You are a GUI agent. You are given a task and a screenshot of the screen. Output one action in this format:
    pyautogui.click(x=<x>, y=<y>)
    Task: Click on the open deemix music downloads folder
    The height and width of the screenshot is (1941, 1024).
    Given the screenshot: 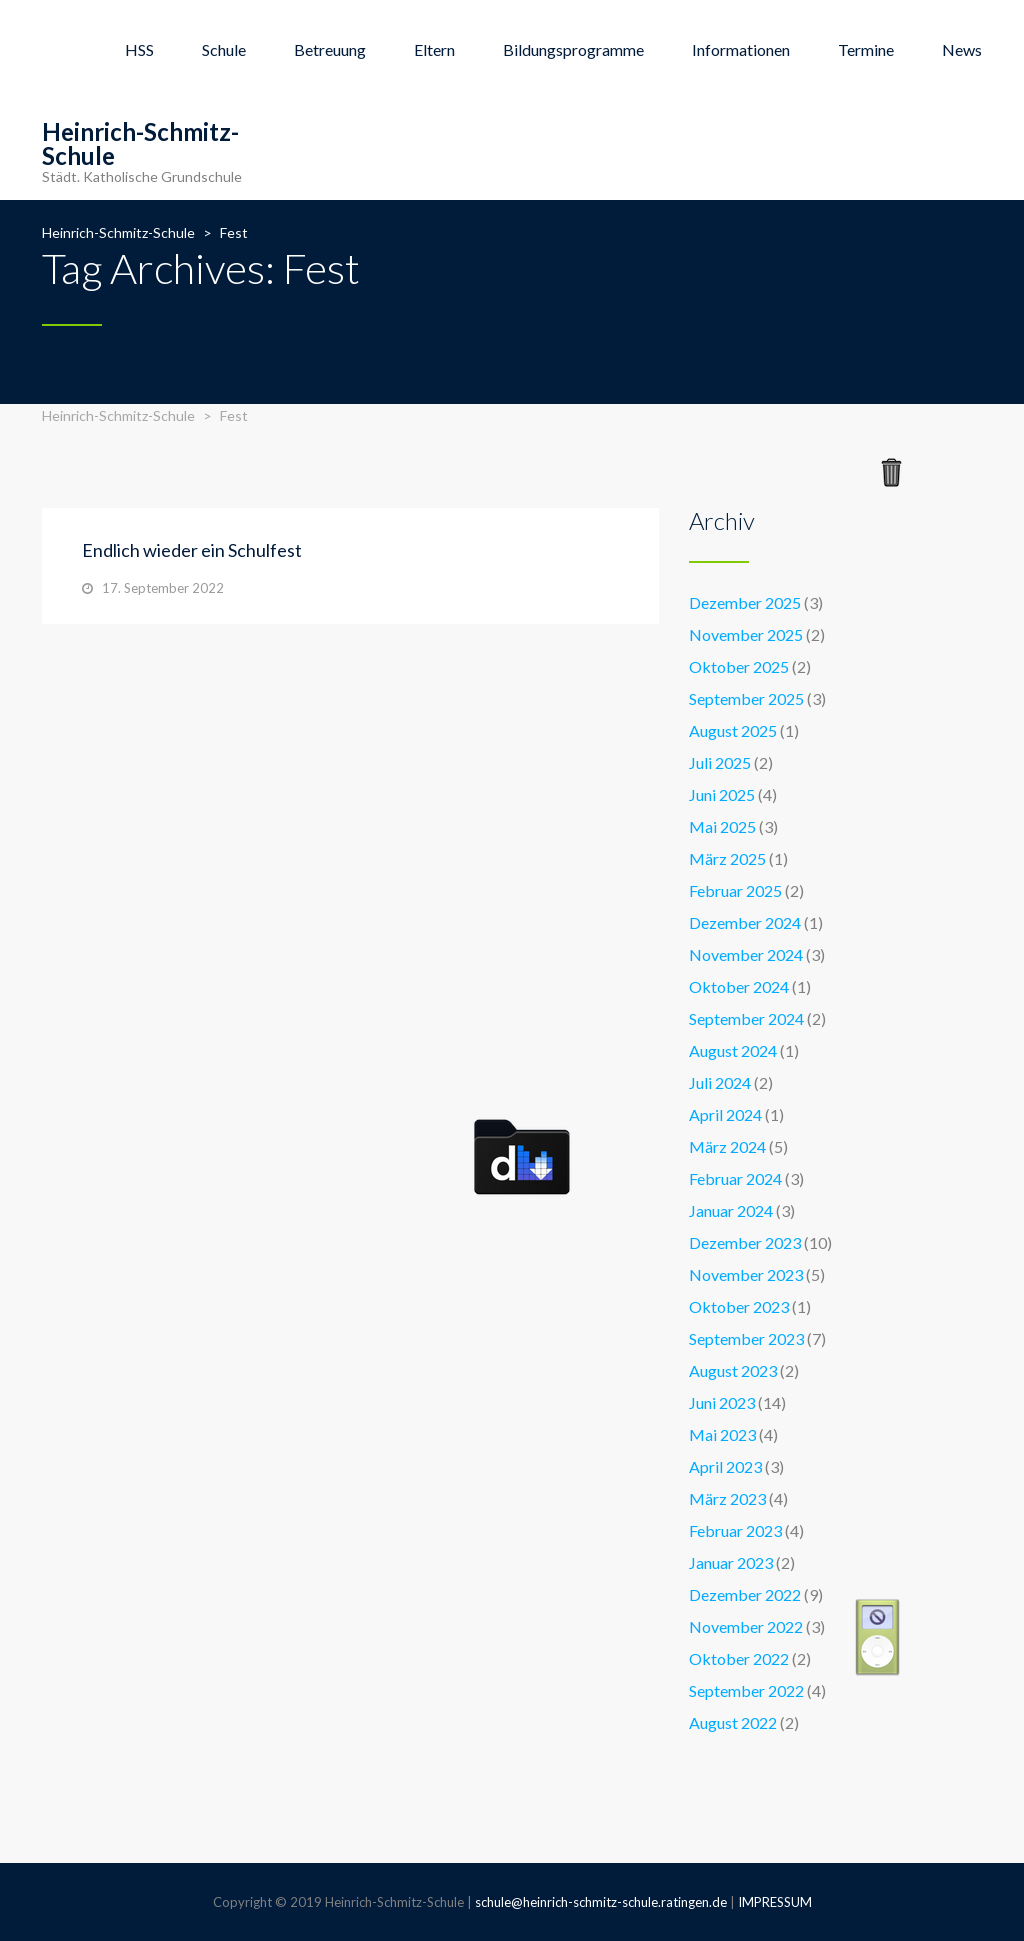 What is the action you would take?
    pyautogui.click(x=521, y=1159)
    